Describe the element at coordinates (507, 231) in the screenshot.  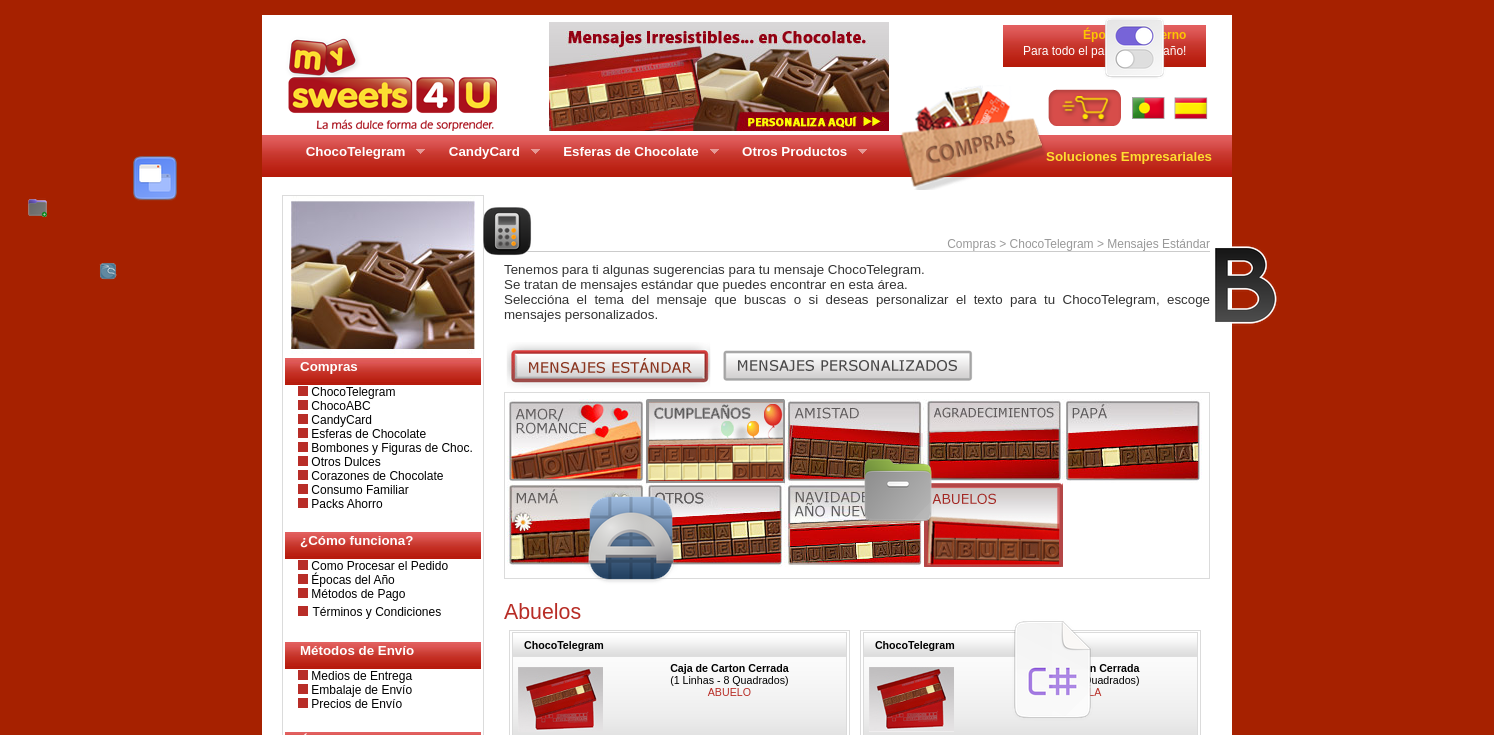
I see `open the calculator app` at that location.